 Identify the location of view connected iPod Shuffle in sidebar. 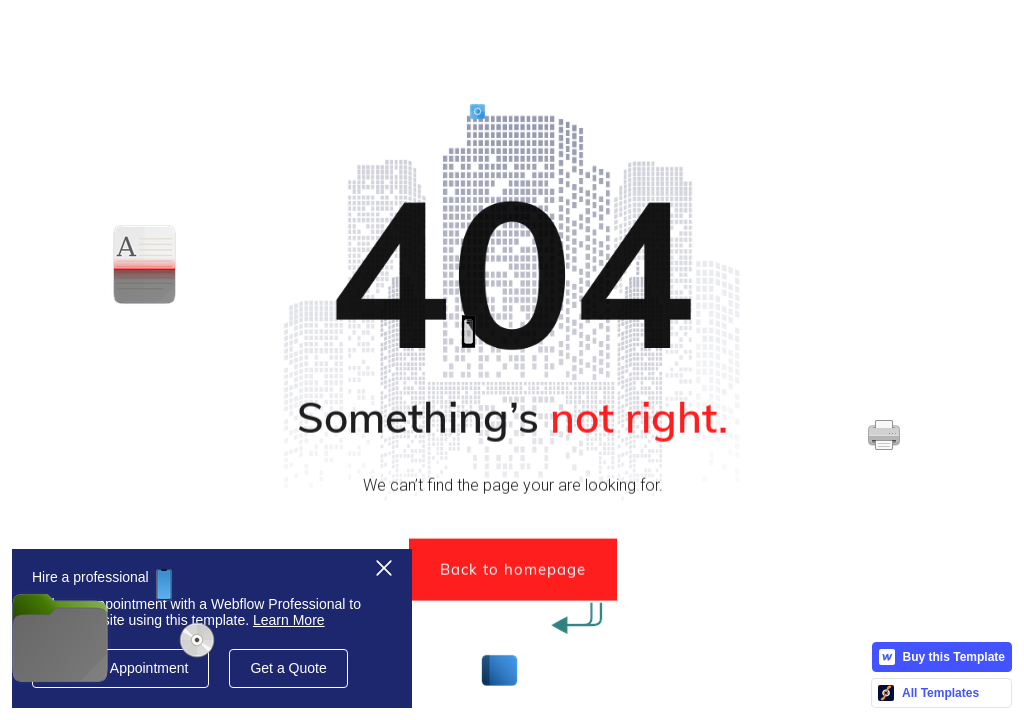
(468, 331).